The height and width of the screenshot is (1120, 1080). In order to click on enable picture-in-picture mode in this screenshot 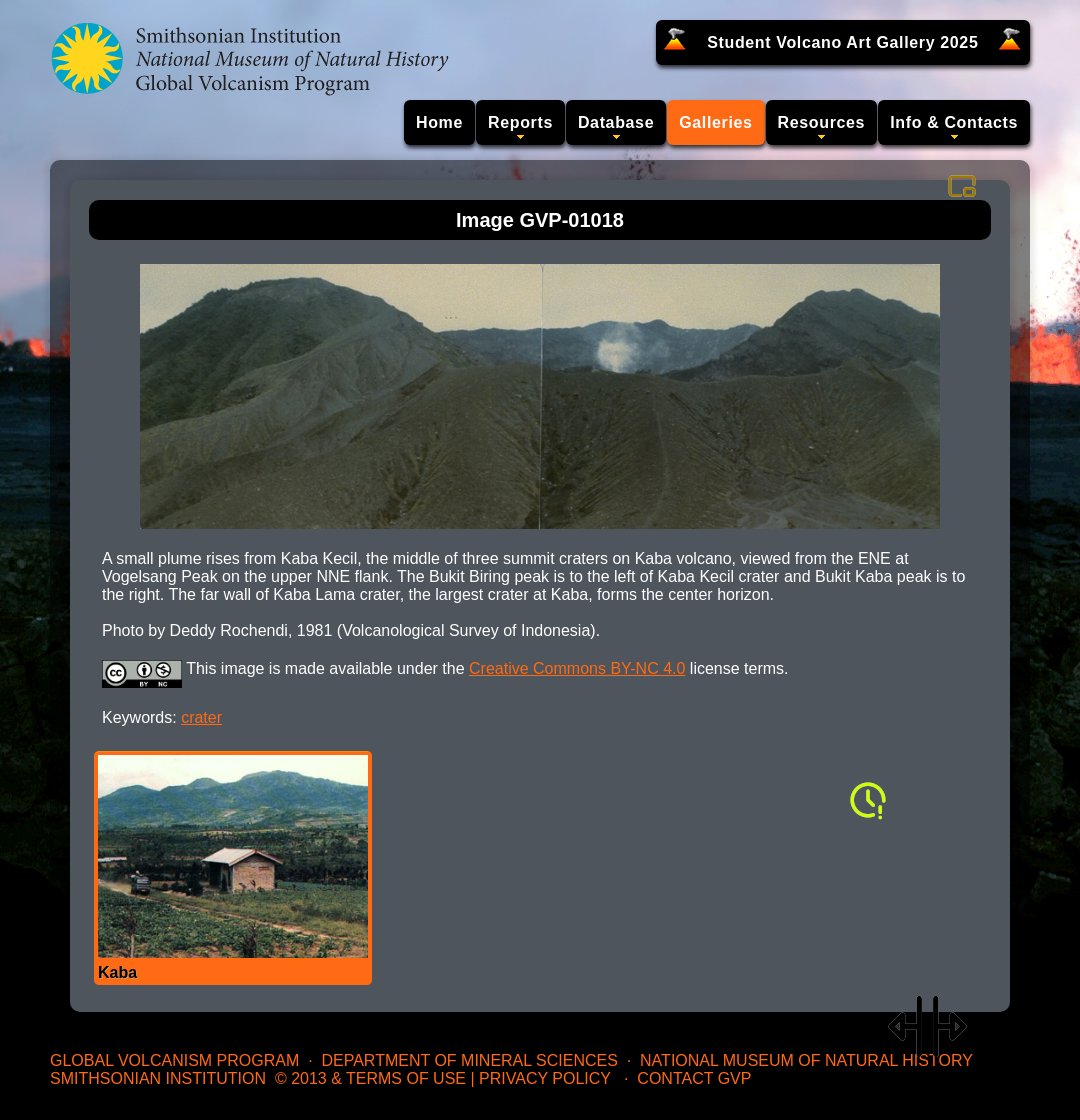, I will do `click(962, 186)`.